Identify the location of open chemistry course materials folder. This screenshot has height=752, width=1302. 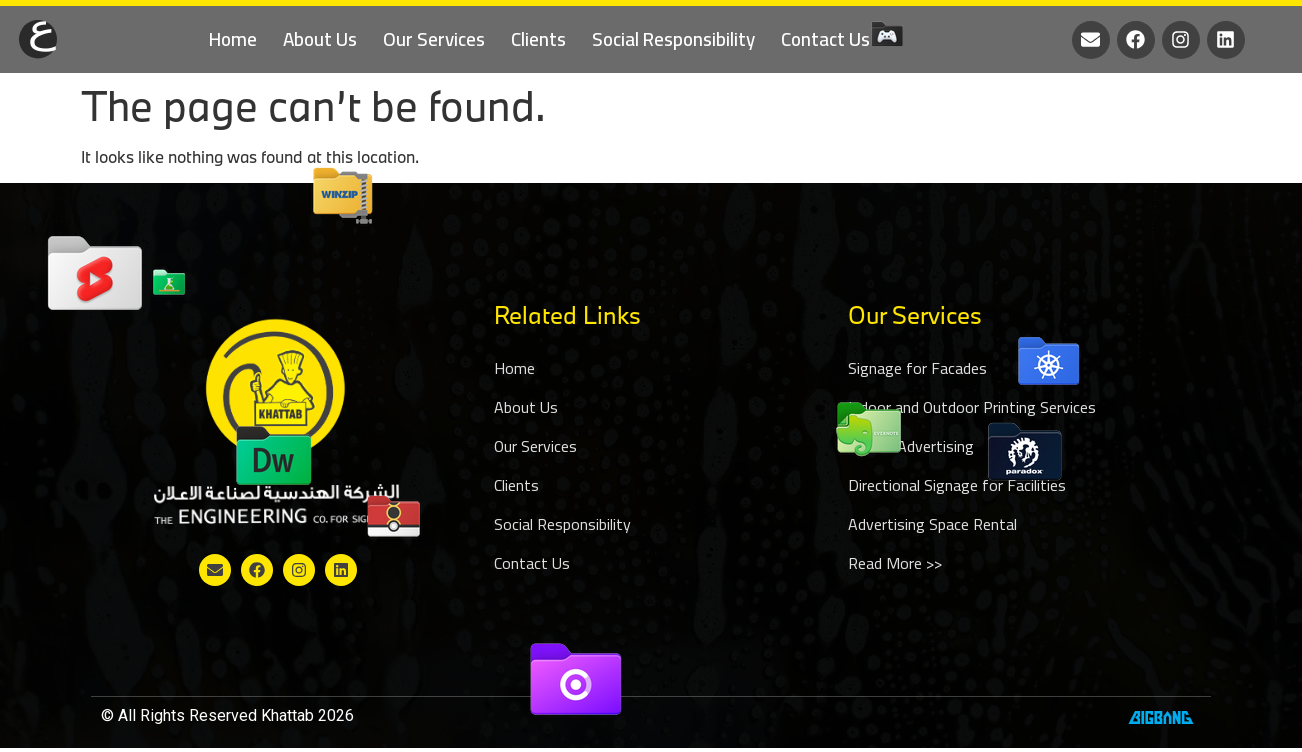
(169, 283).